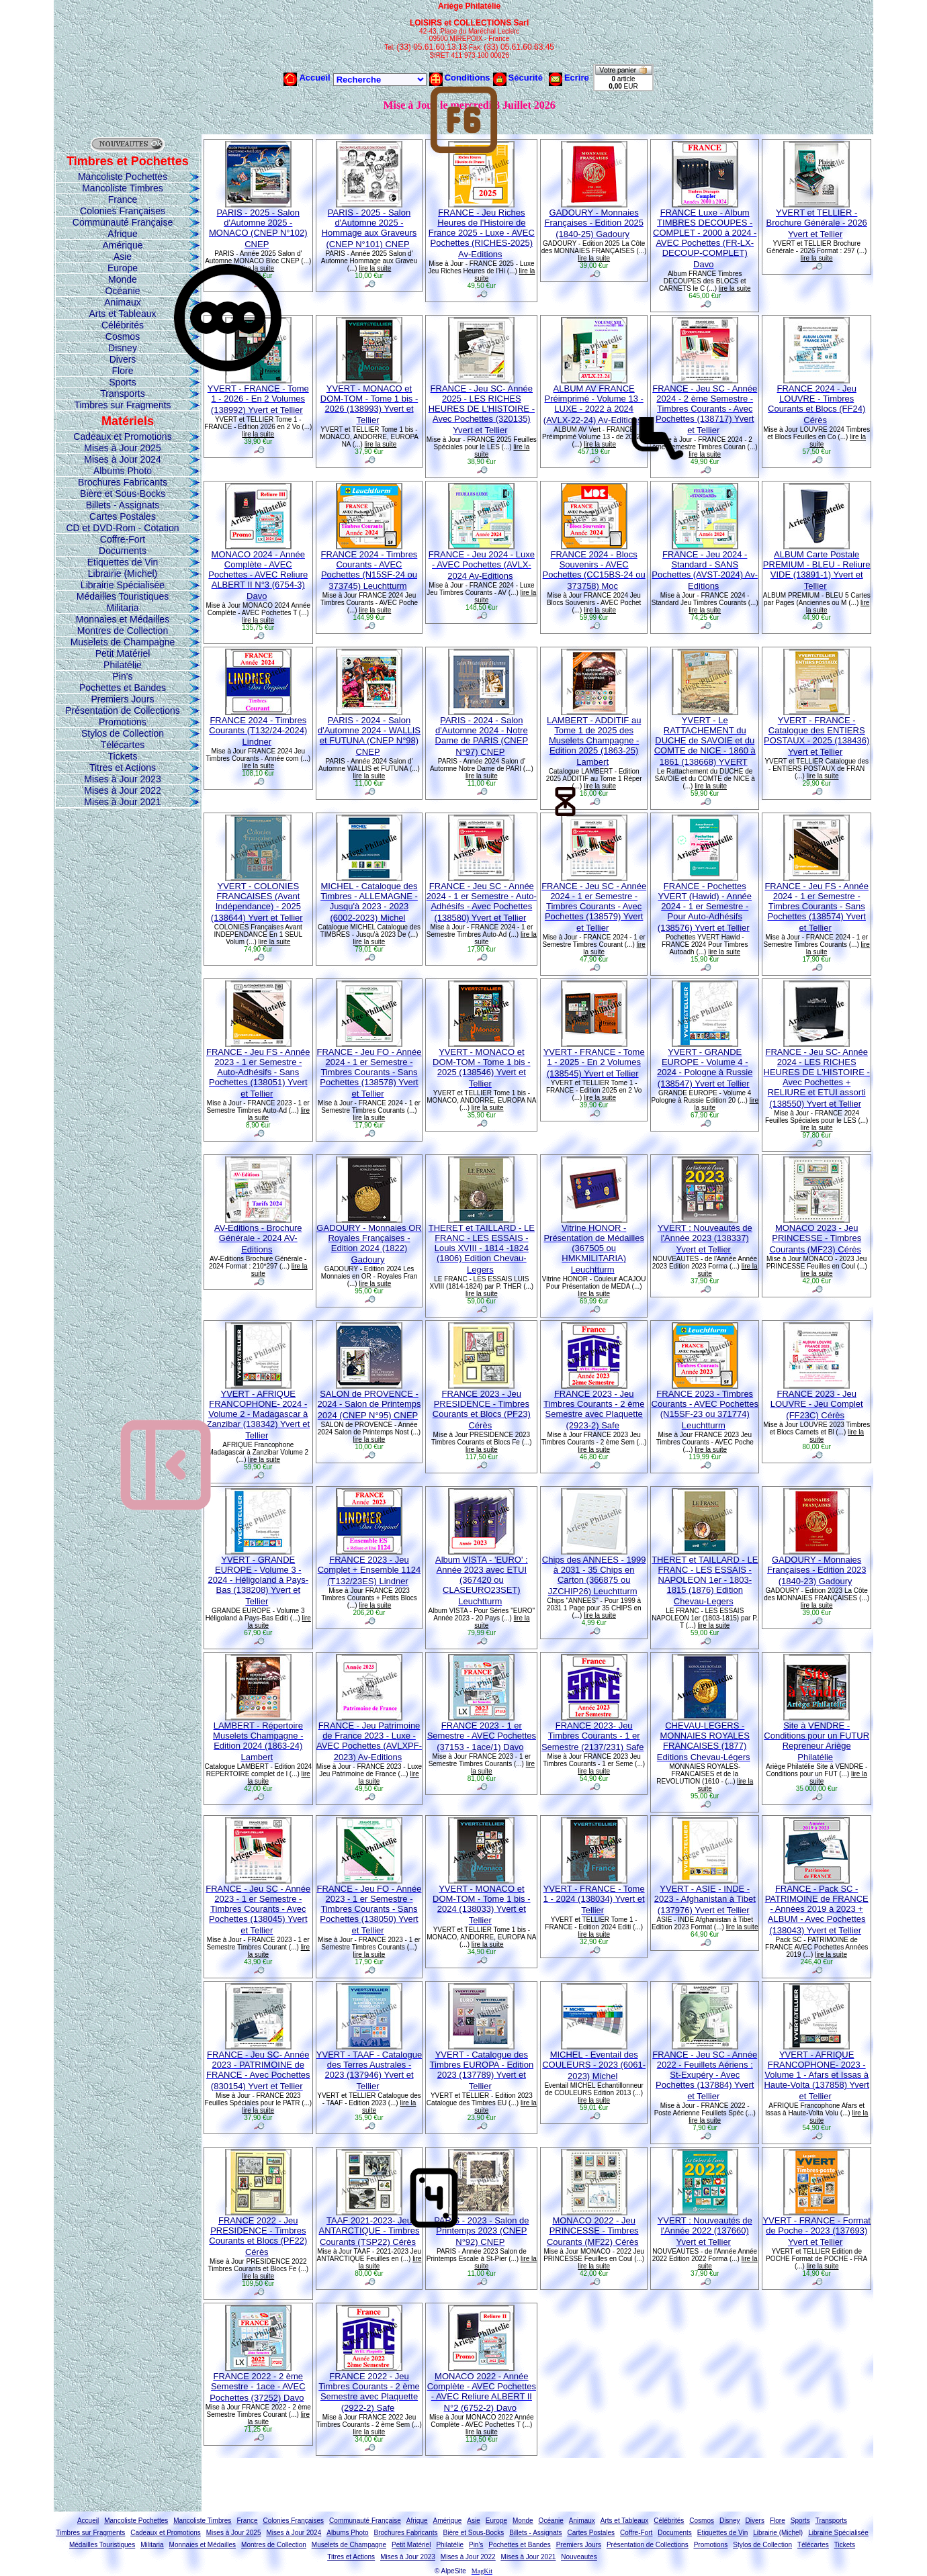 The height and width of the screenshot is (2576, 927). Describe the element at coordinates (228, 318) in the screenshot. I see `open Letterboxd app` at that location.